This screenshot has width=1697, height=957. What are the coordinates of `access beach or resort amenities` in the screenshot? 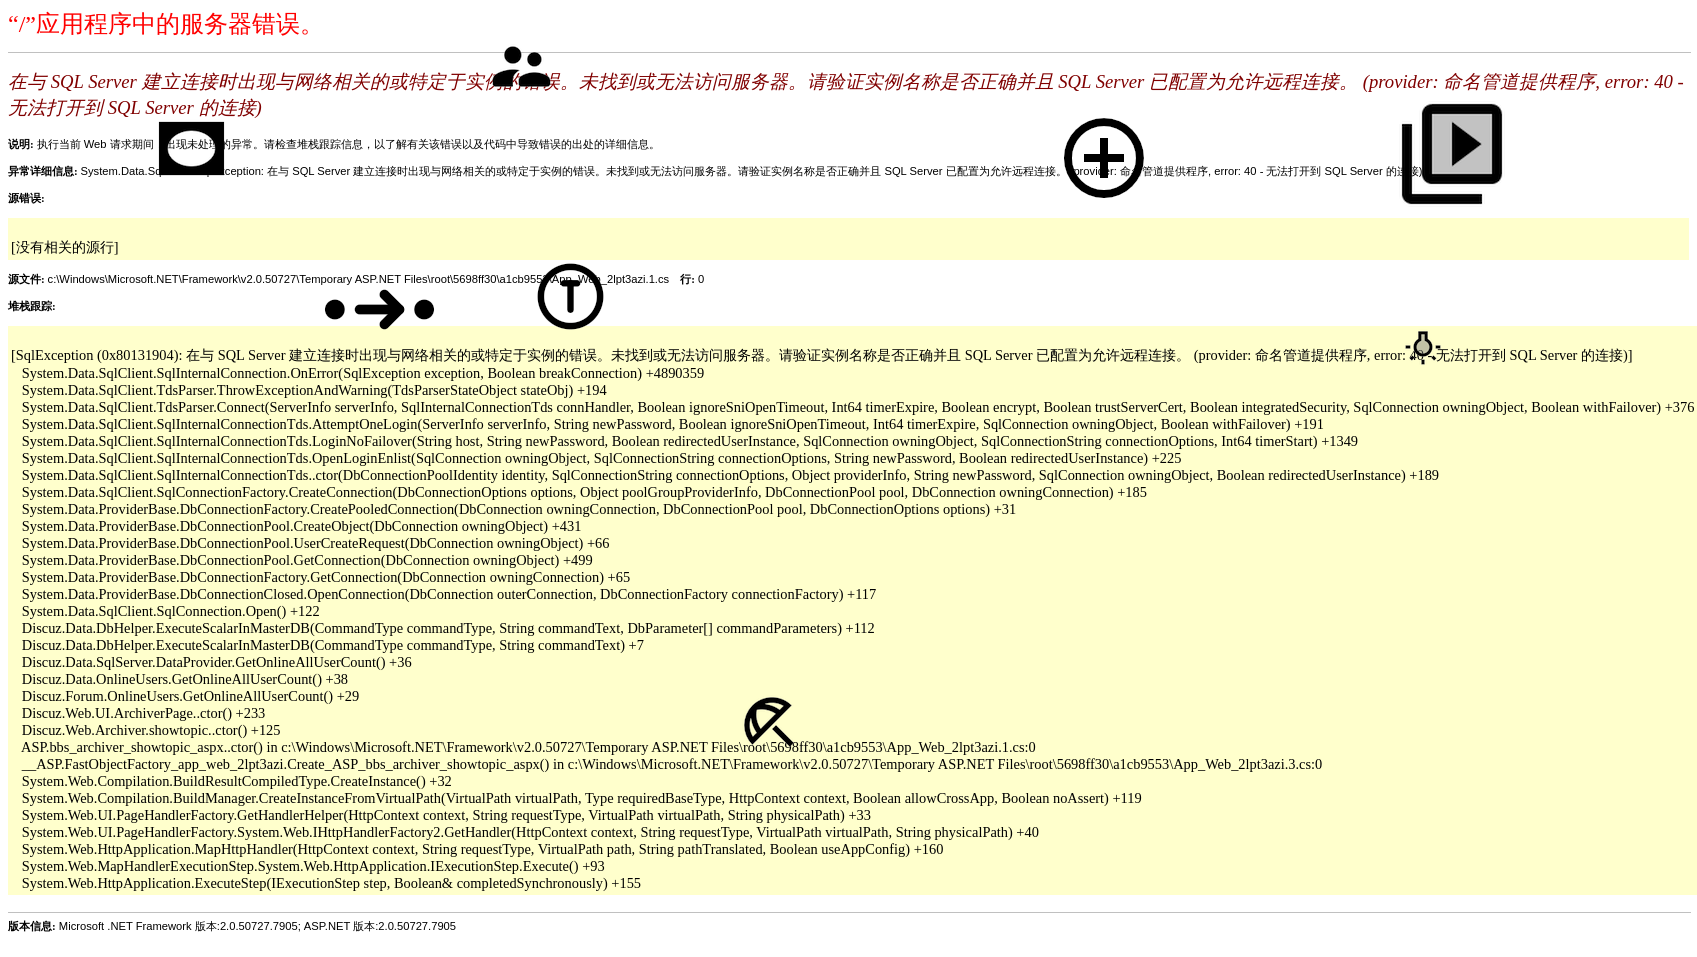 It's located at (769, 722).